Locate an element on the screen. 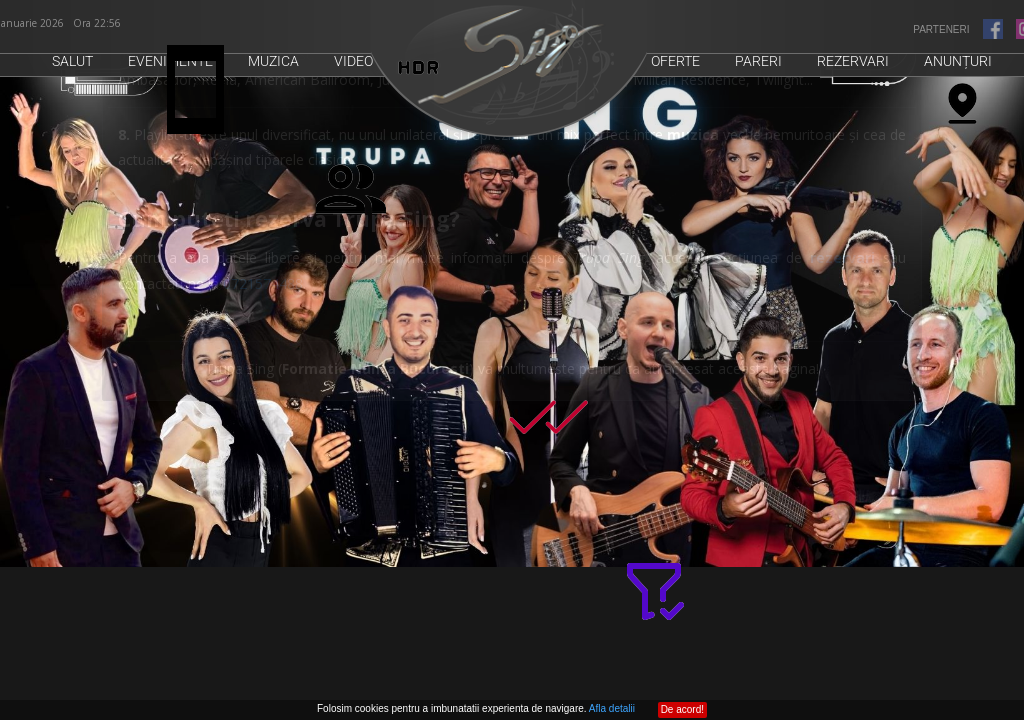  enable HDR mode for photos is located at coordinates (418, 67).